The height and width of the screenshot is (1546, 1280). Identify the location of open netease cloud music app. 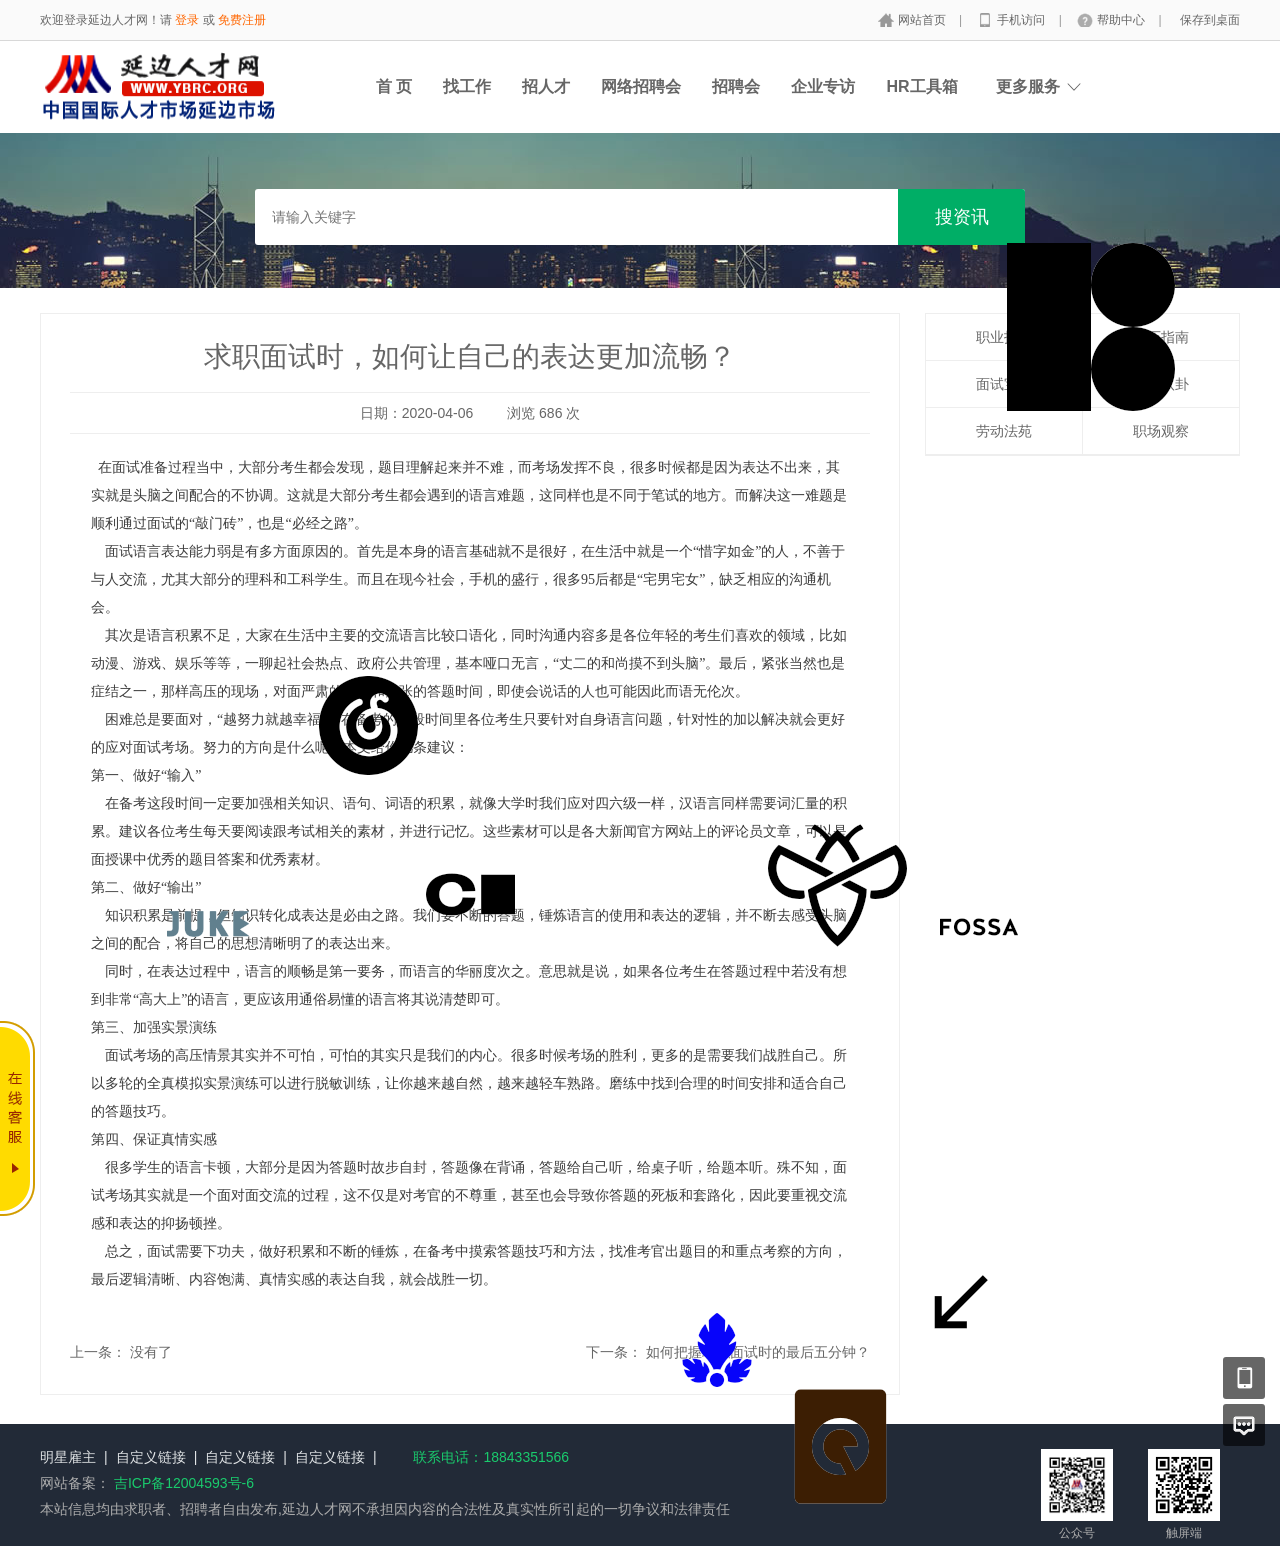
(368, 725).